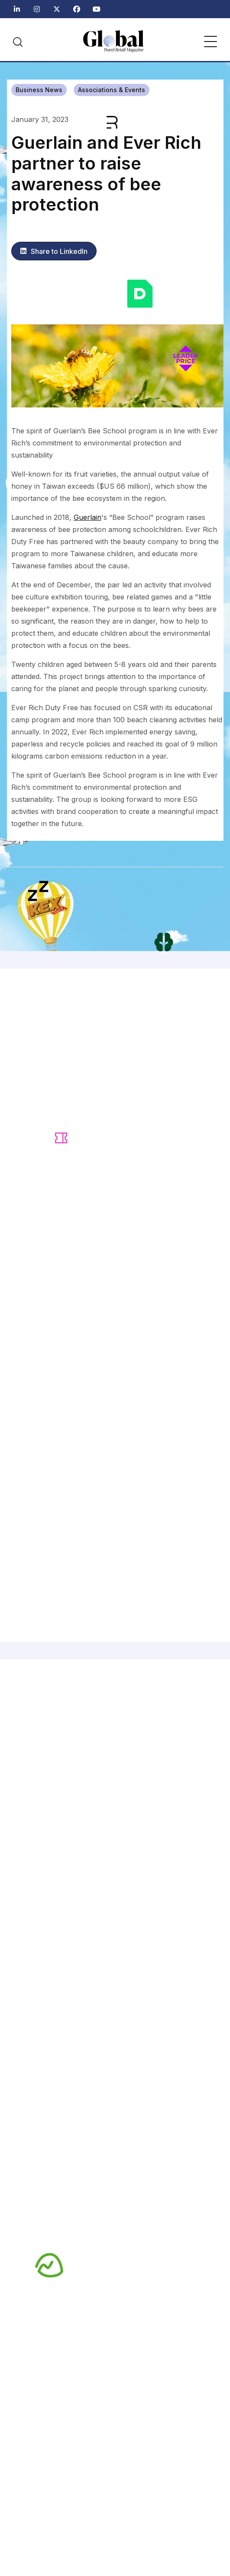 This screenshot has width=230, height=2576. I want to click on indicates sleep or rest mode, so click(38, 891).